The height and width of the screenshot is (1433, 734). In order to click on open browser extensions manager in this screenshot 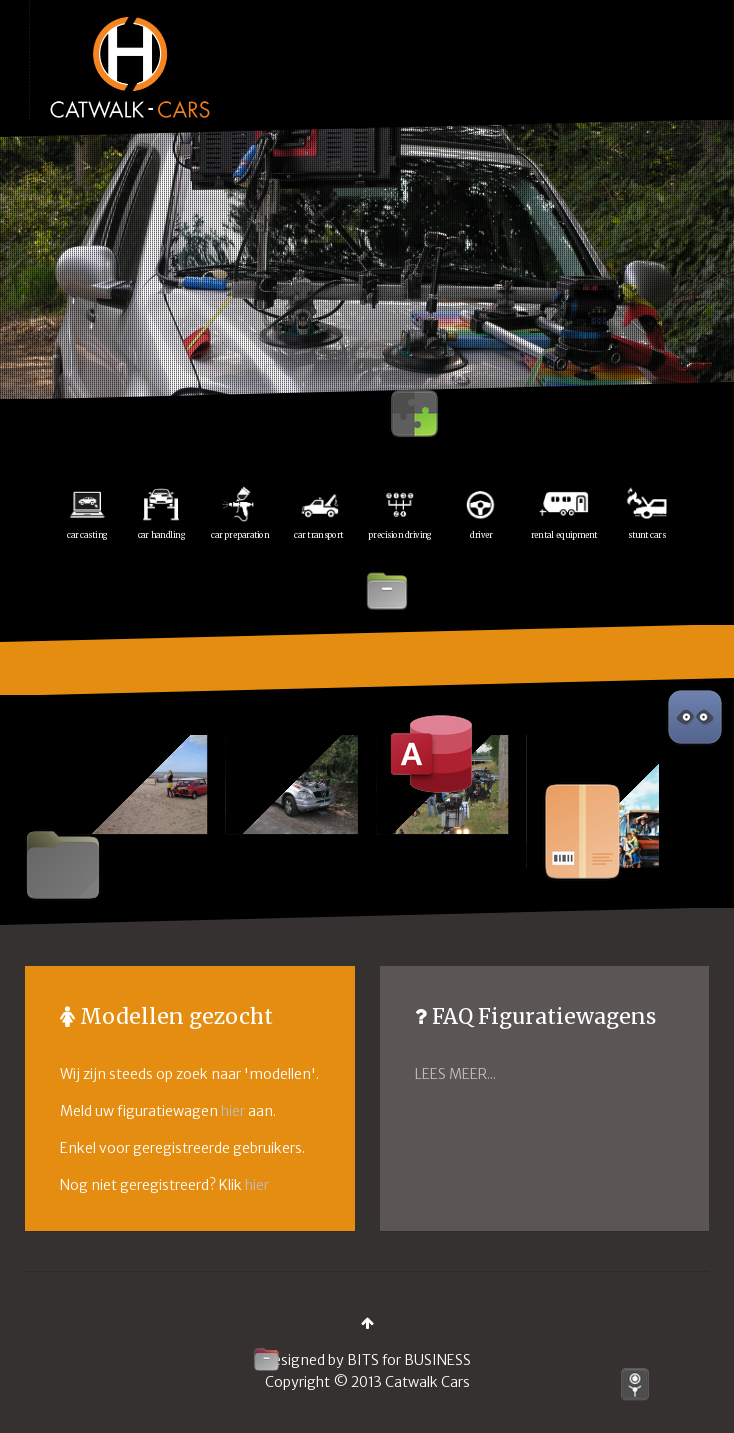, I will do `click(414, 413)`.